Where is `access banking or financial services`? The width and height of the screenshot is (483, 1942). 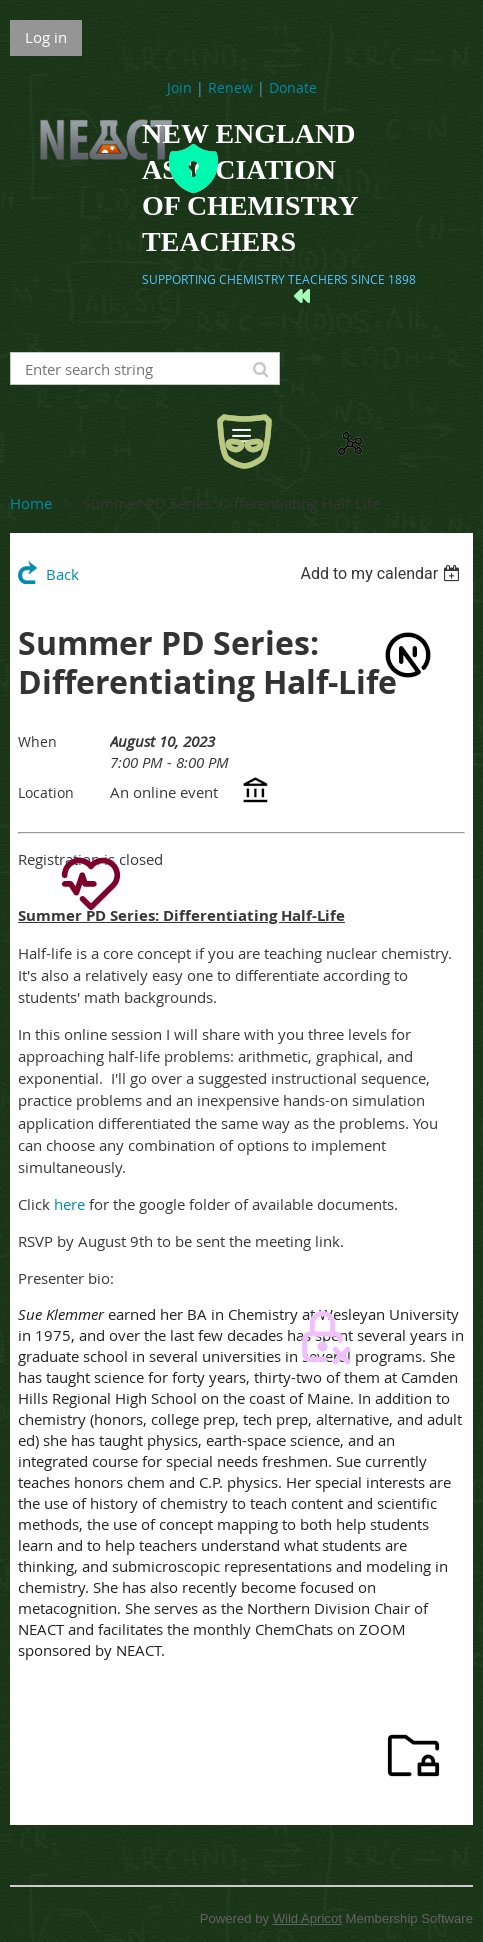 access banking or financial services is located at coordinates (256, 791).